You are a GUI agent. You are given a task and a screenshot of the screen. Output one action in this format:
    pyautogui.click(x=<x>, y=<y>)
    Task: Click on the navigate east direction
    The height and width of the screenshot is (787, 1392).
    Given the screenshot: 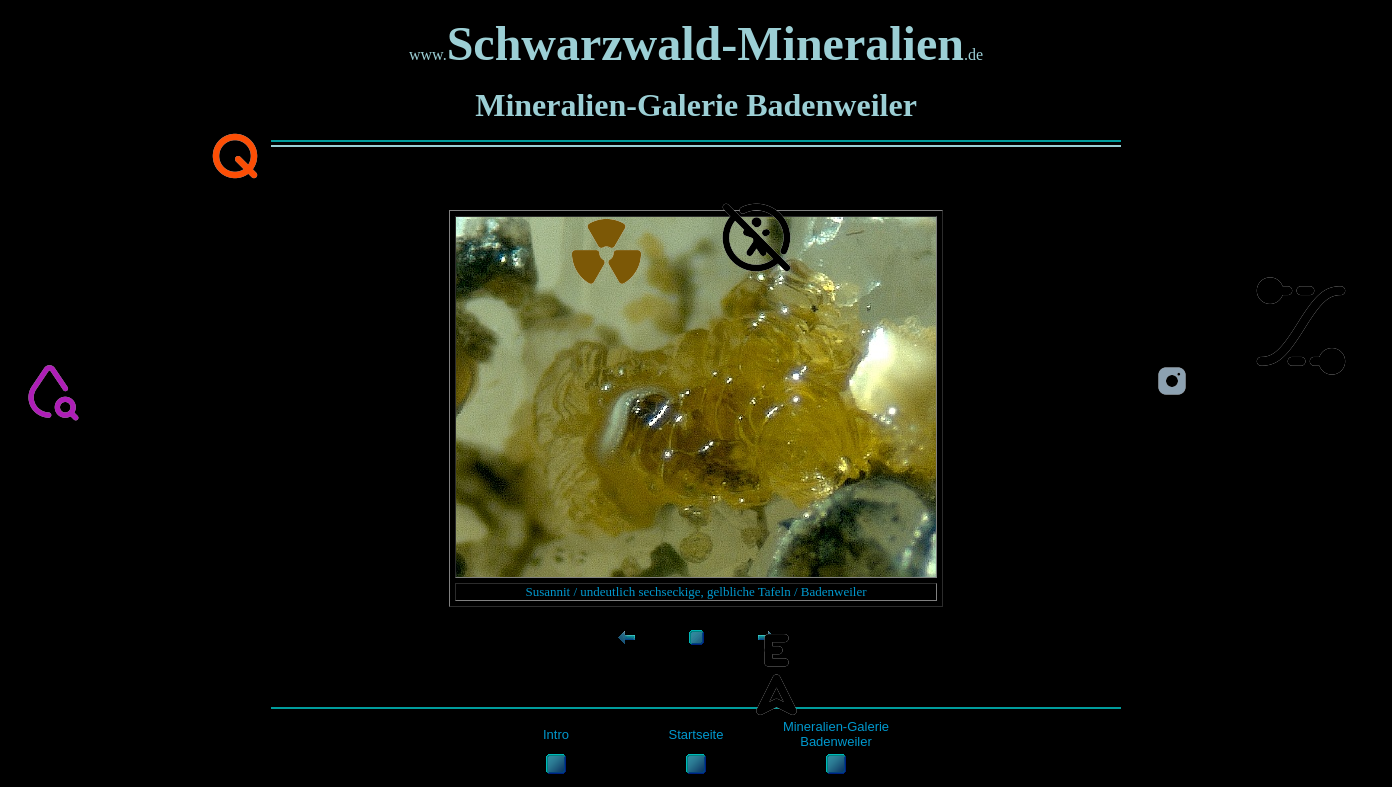 What is the action you would take?
    pyautogui.click(x=776, y=674)
    